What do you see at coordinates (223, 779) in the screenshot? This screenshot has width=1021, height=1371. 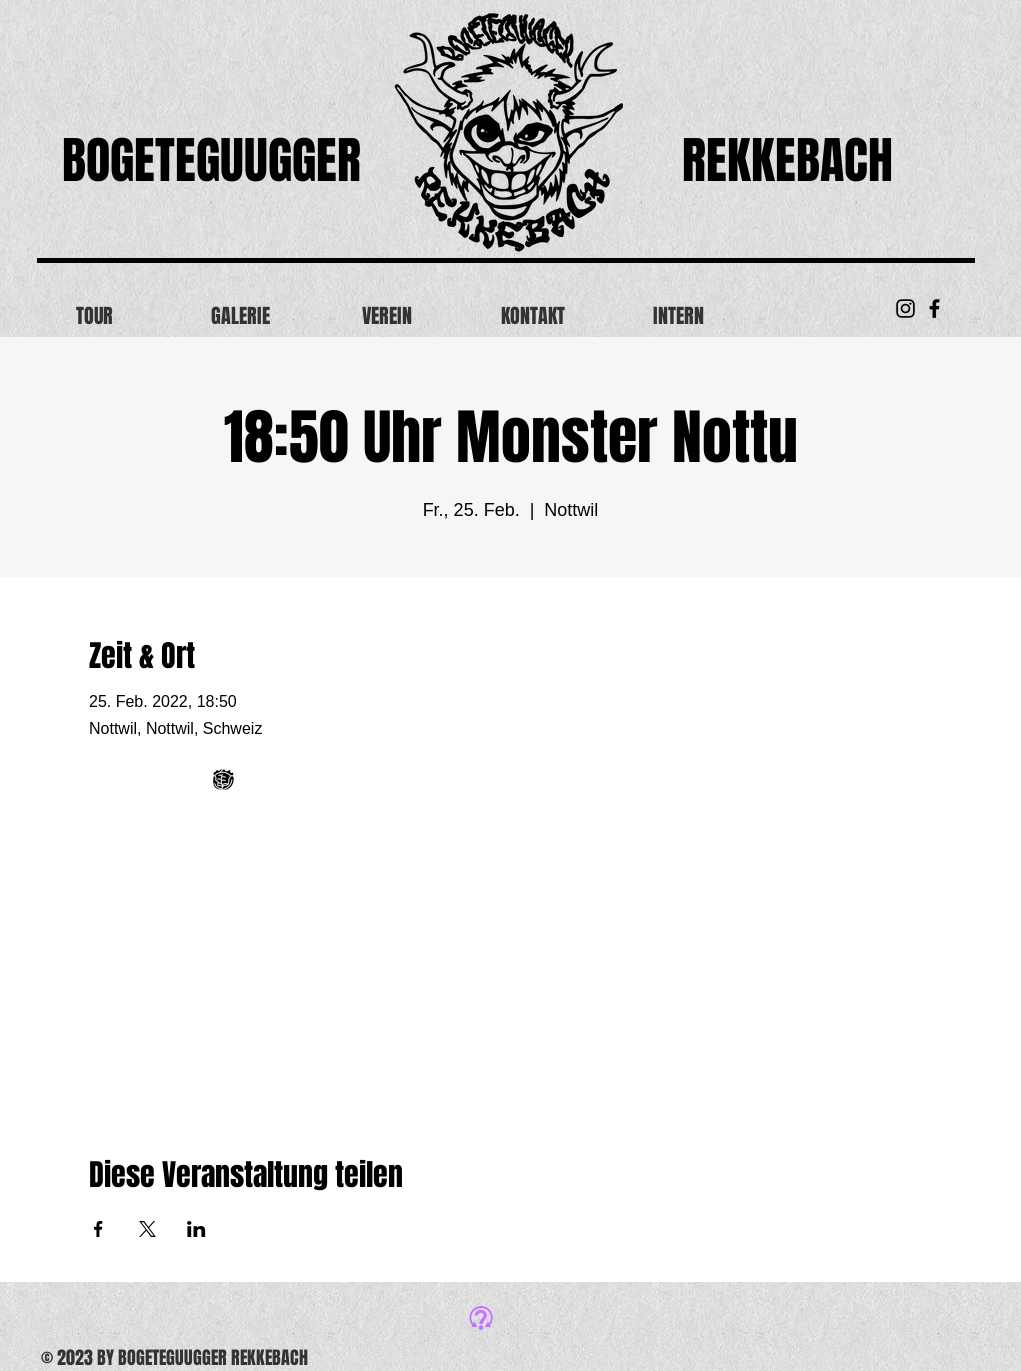 I see `cabbage vegetable item in a farming or cooking game` at bounding box center [223, 779].